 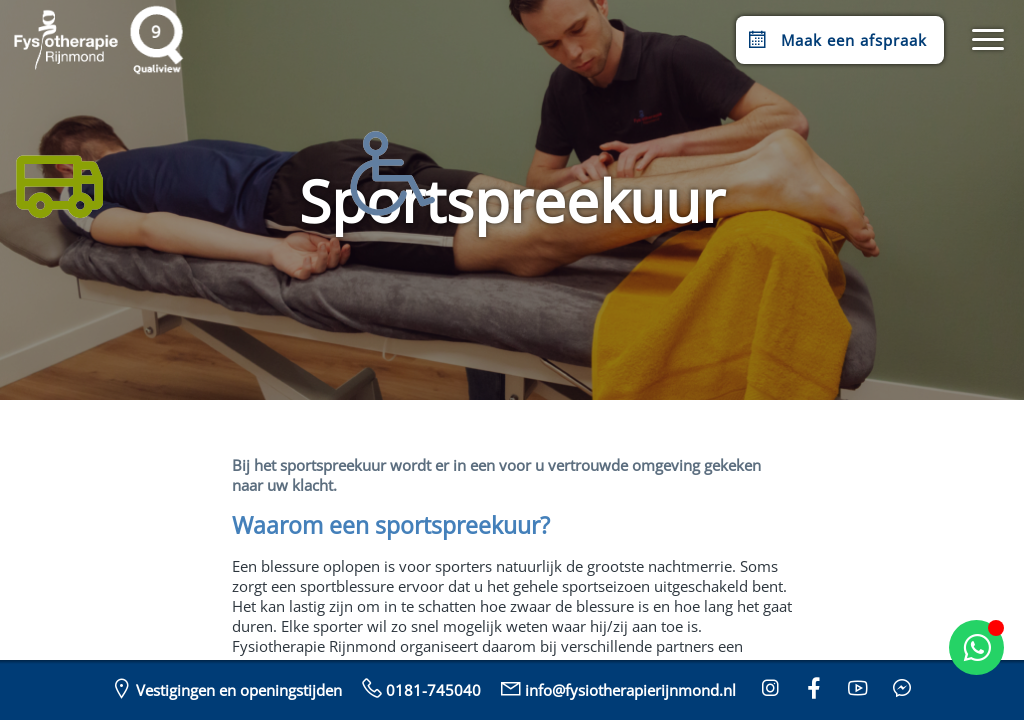 I want to click on indicates wheelchair accessible facilities, so click(x=385, y=175).